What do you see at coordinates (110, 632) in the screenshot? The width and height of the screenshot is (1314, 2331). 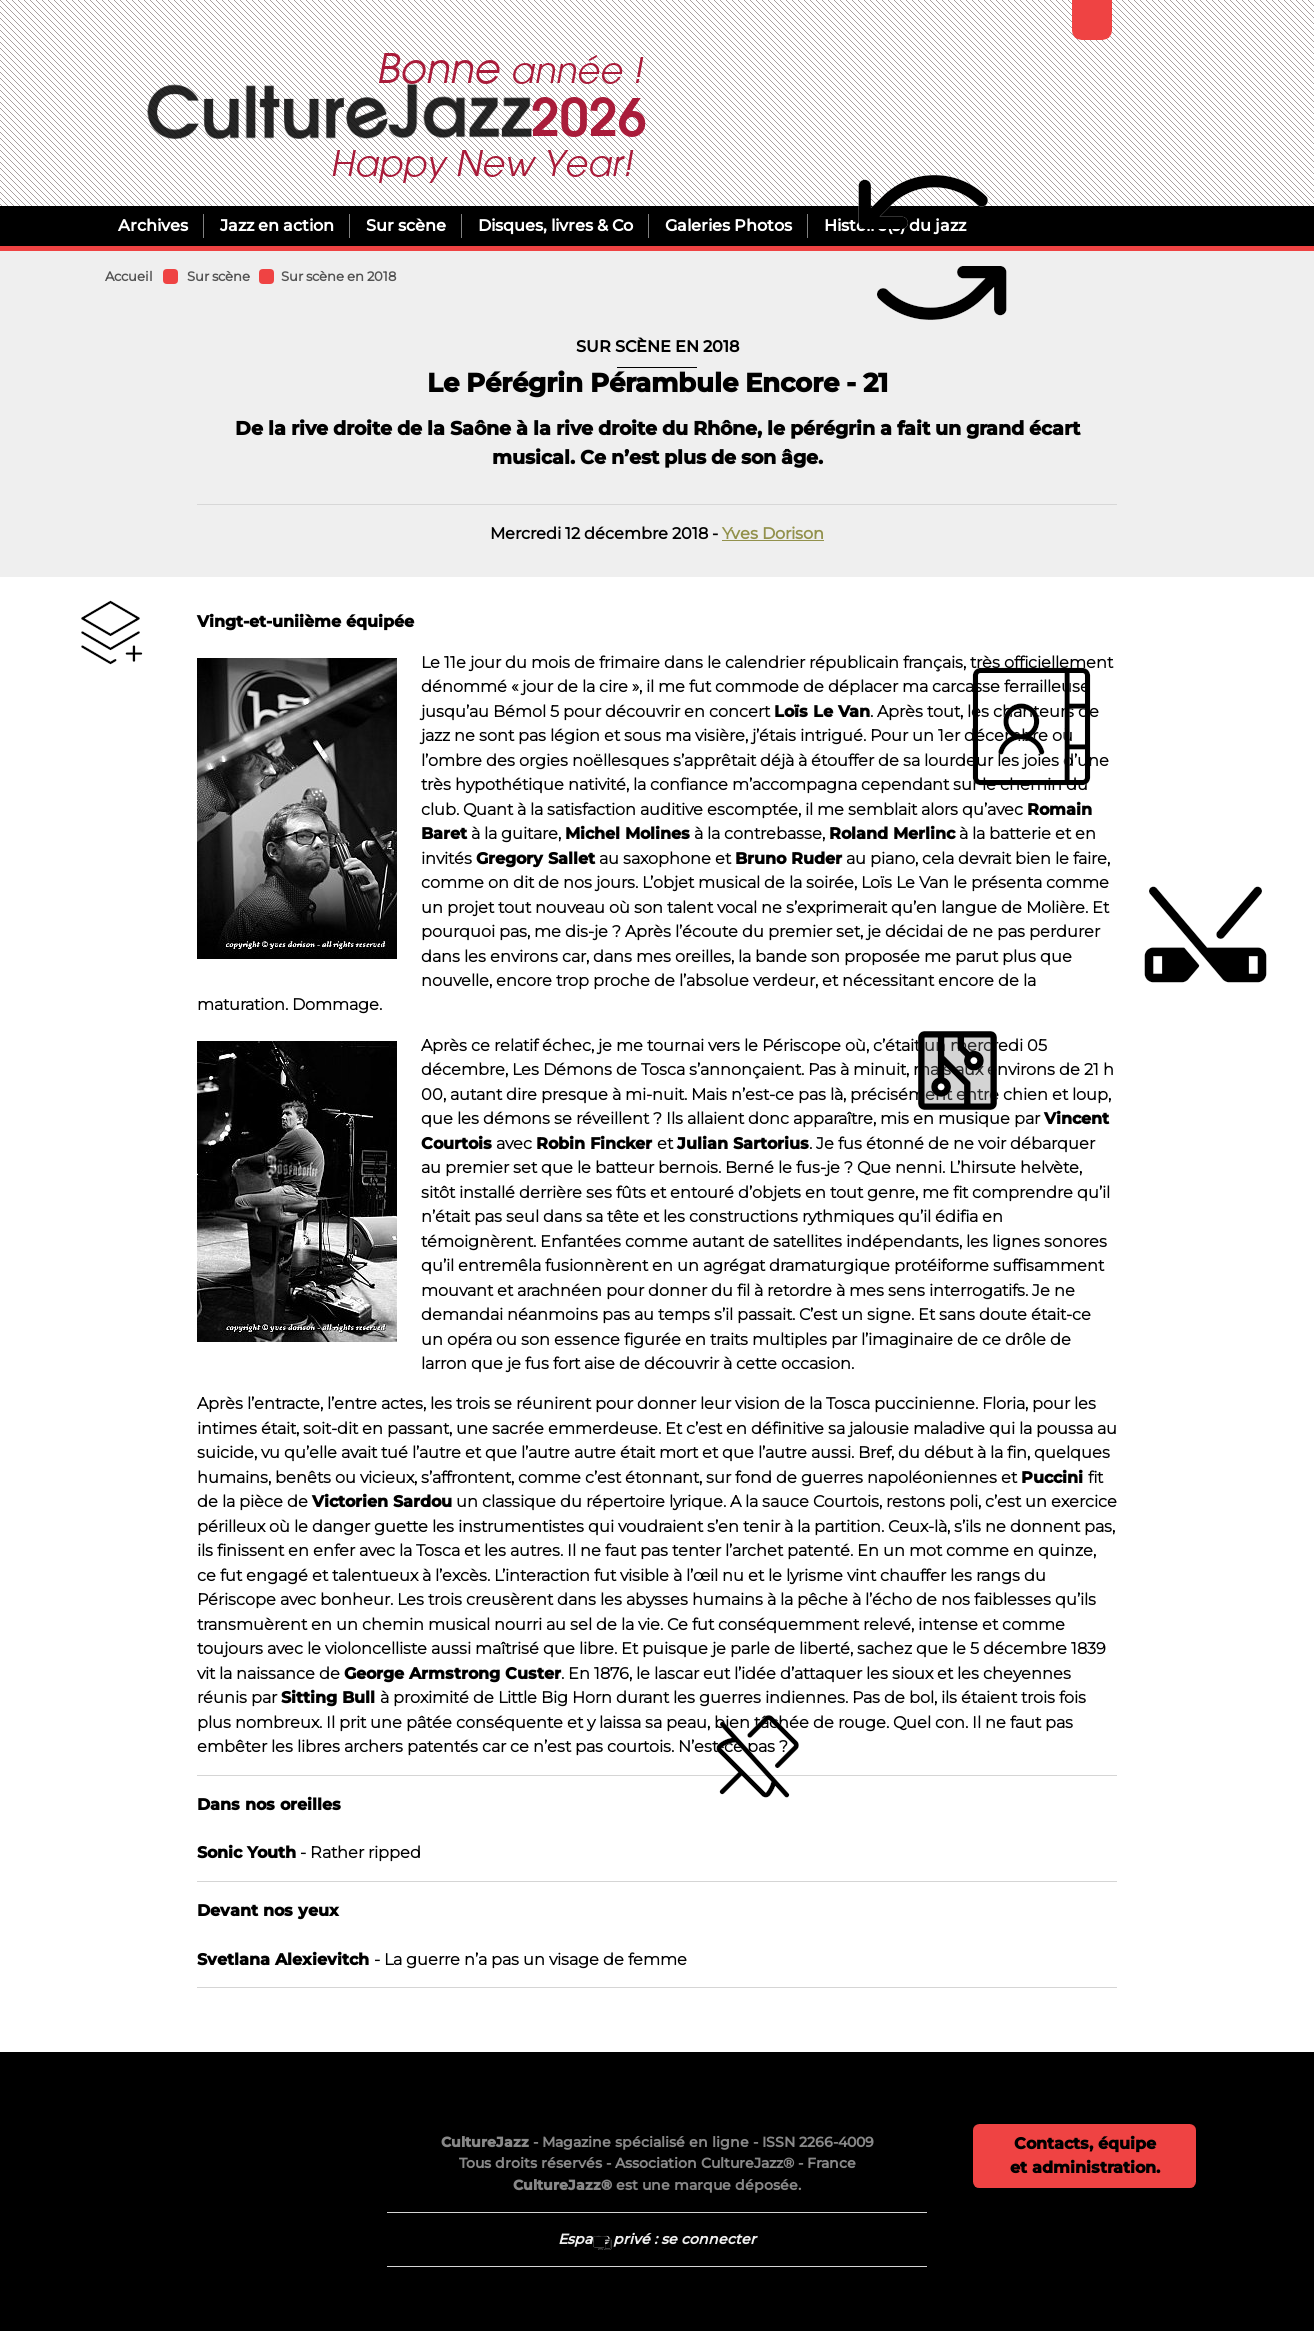 I see `add a new layer to the stack` at bounding box center [110, 632].